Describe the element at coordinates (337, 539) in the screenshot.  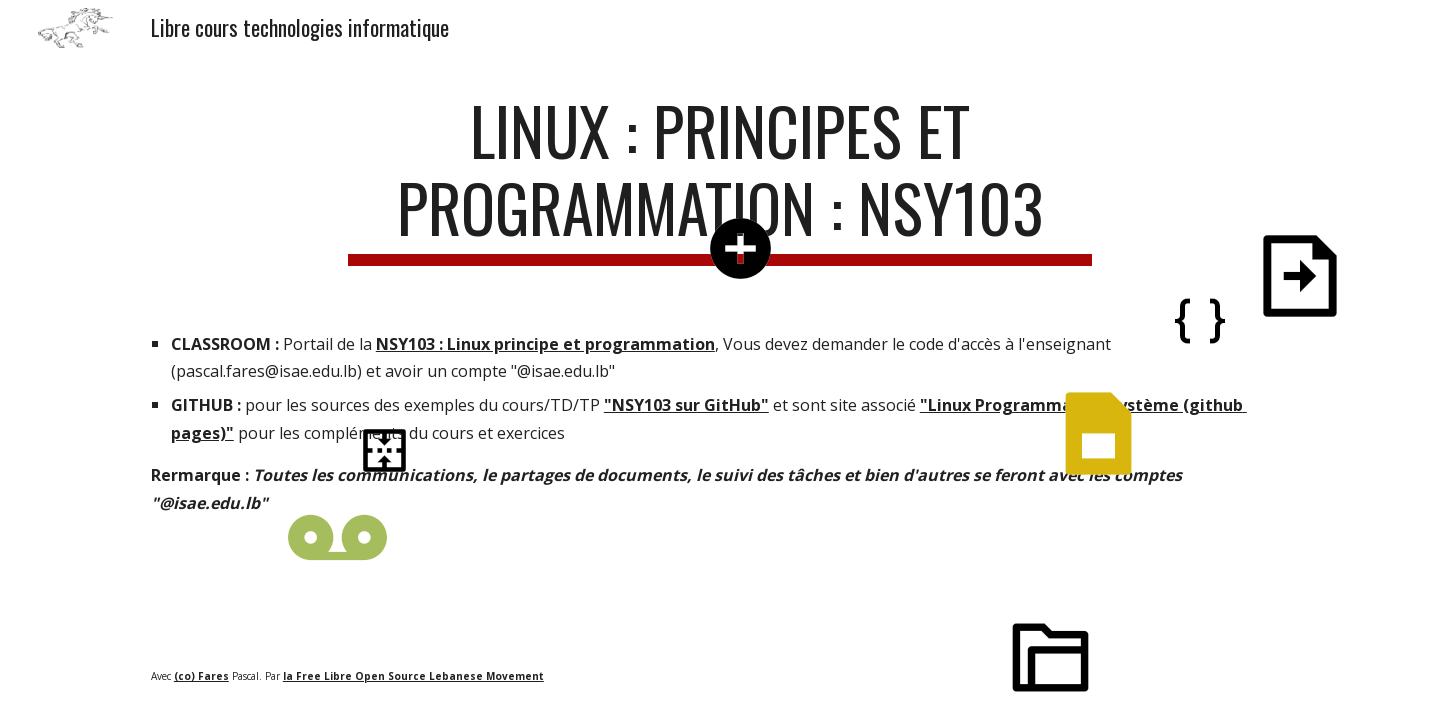
I see `access voicemail messages` at that location.